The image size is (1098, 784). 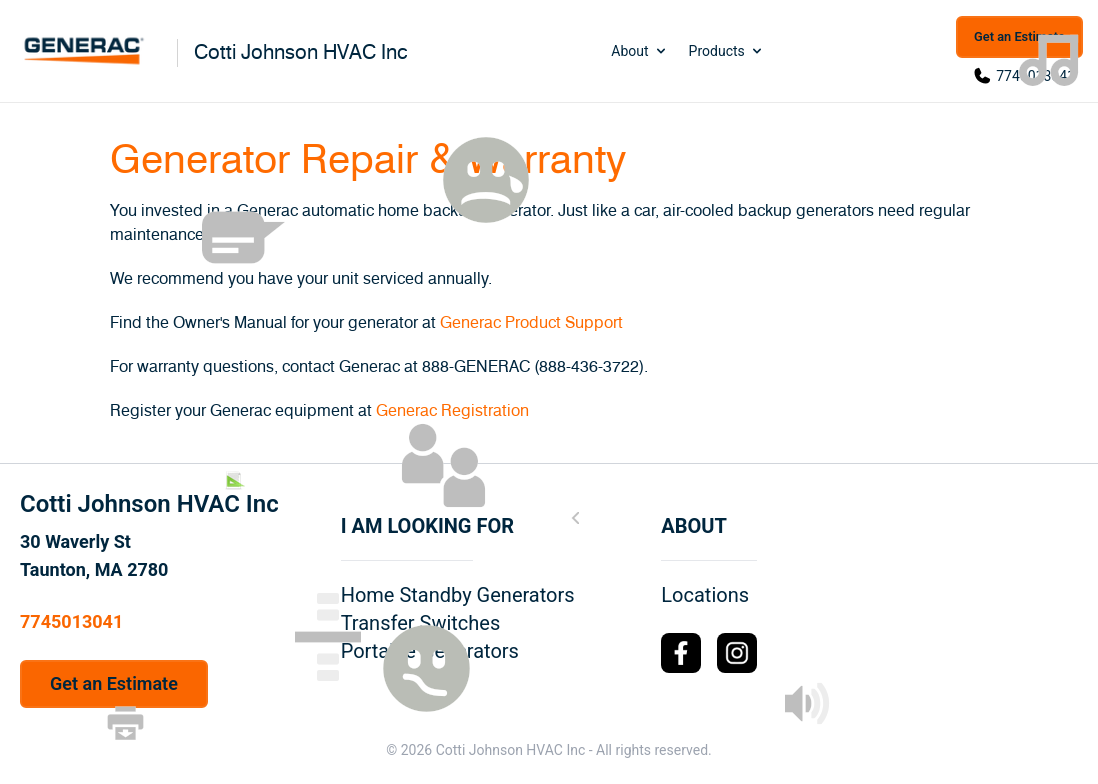 I want to click on indicates confusion or uncertainty about an action, so click(x=426, y=668).